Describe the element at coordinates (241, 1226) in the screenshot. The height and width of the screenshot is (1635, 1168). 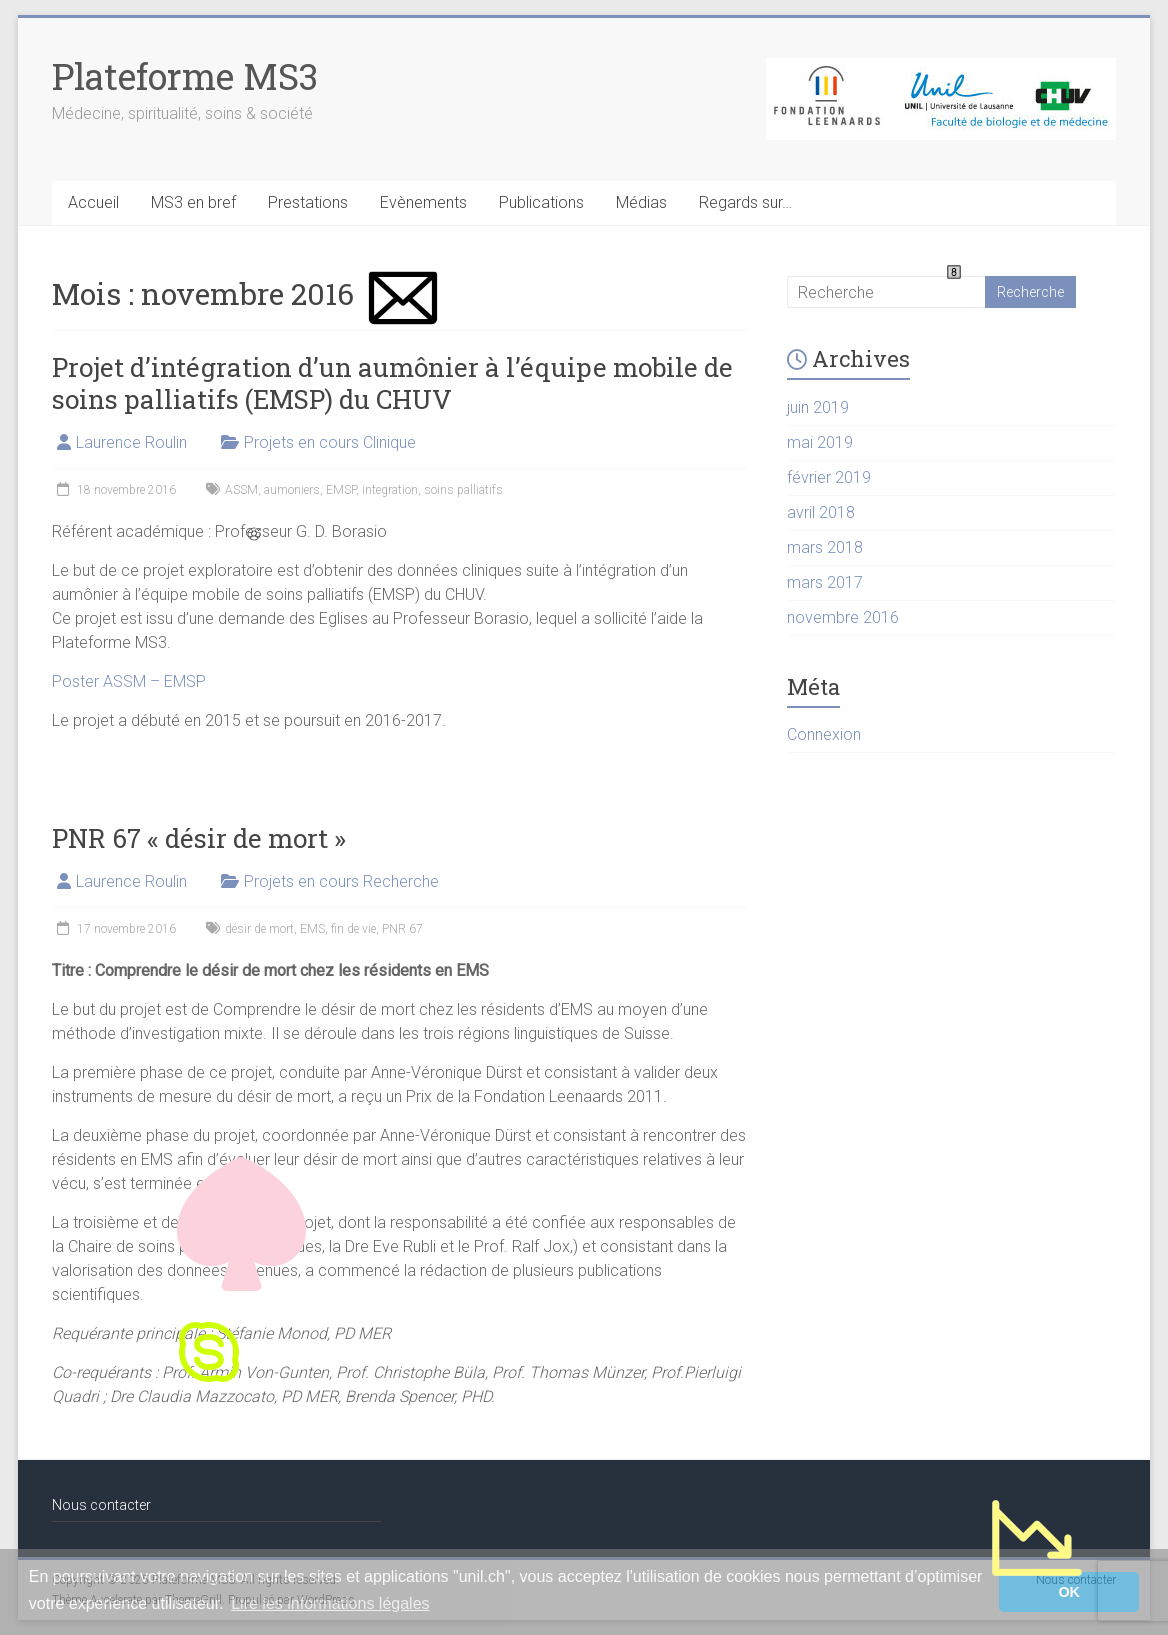
I see `play card games or access a cards app` at that location.